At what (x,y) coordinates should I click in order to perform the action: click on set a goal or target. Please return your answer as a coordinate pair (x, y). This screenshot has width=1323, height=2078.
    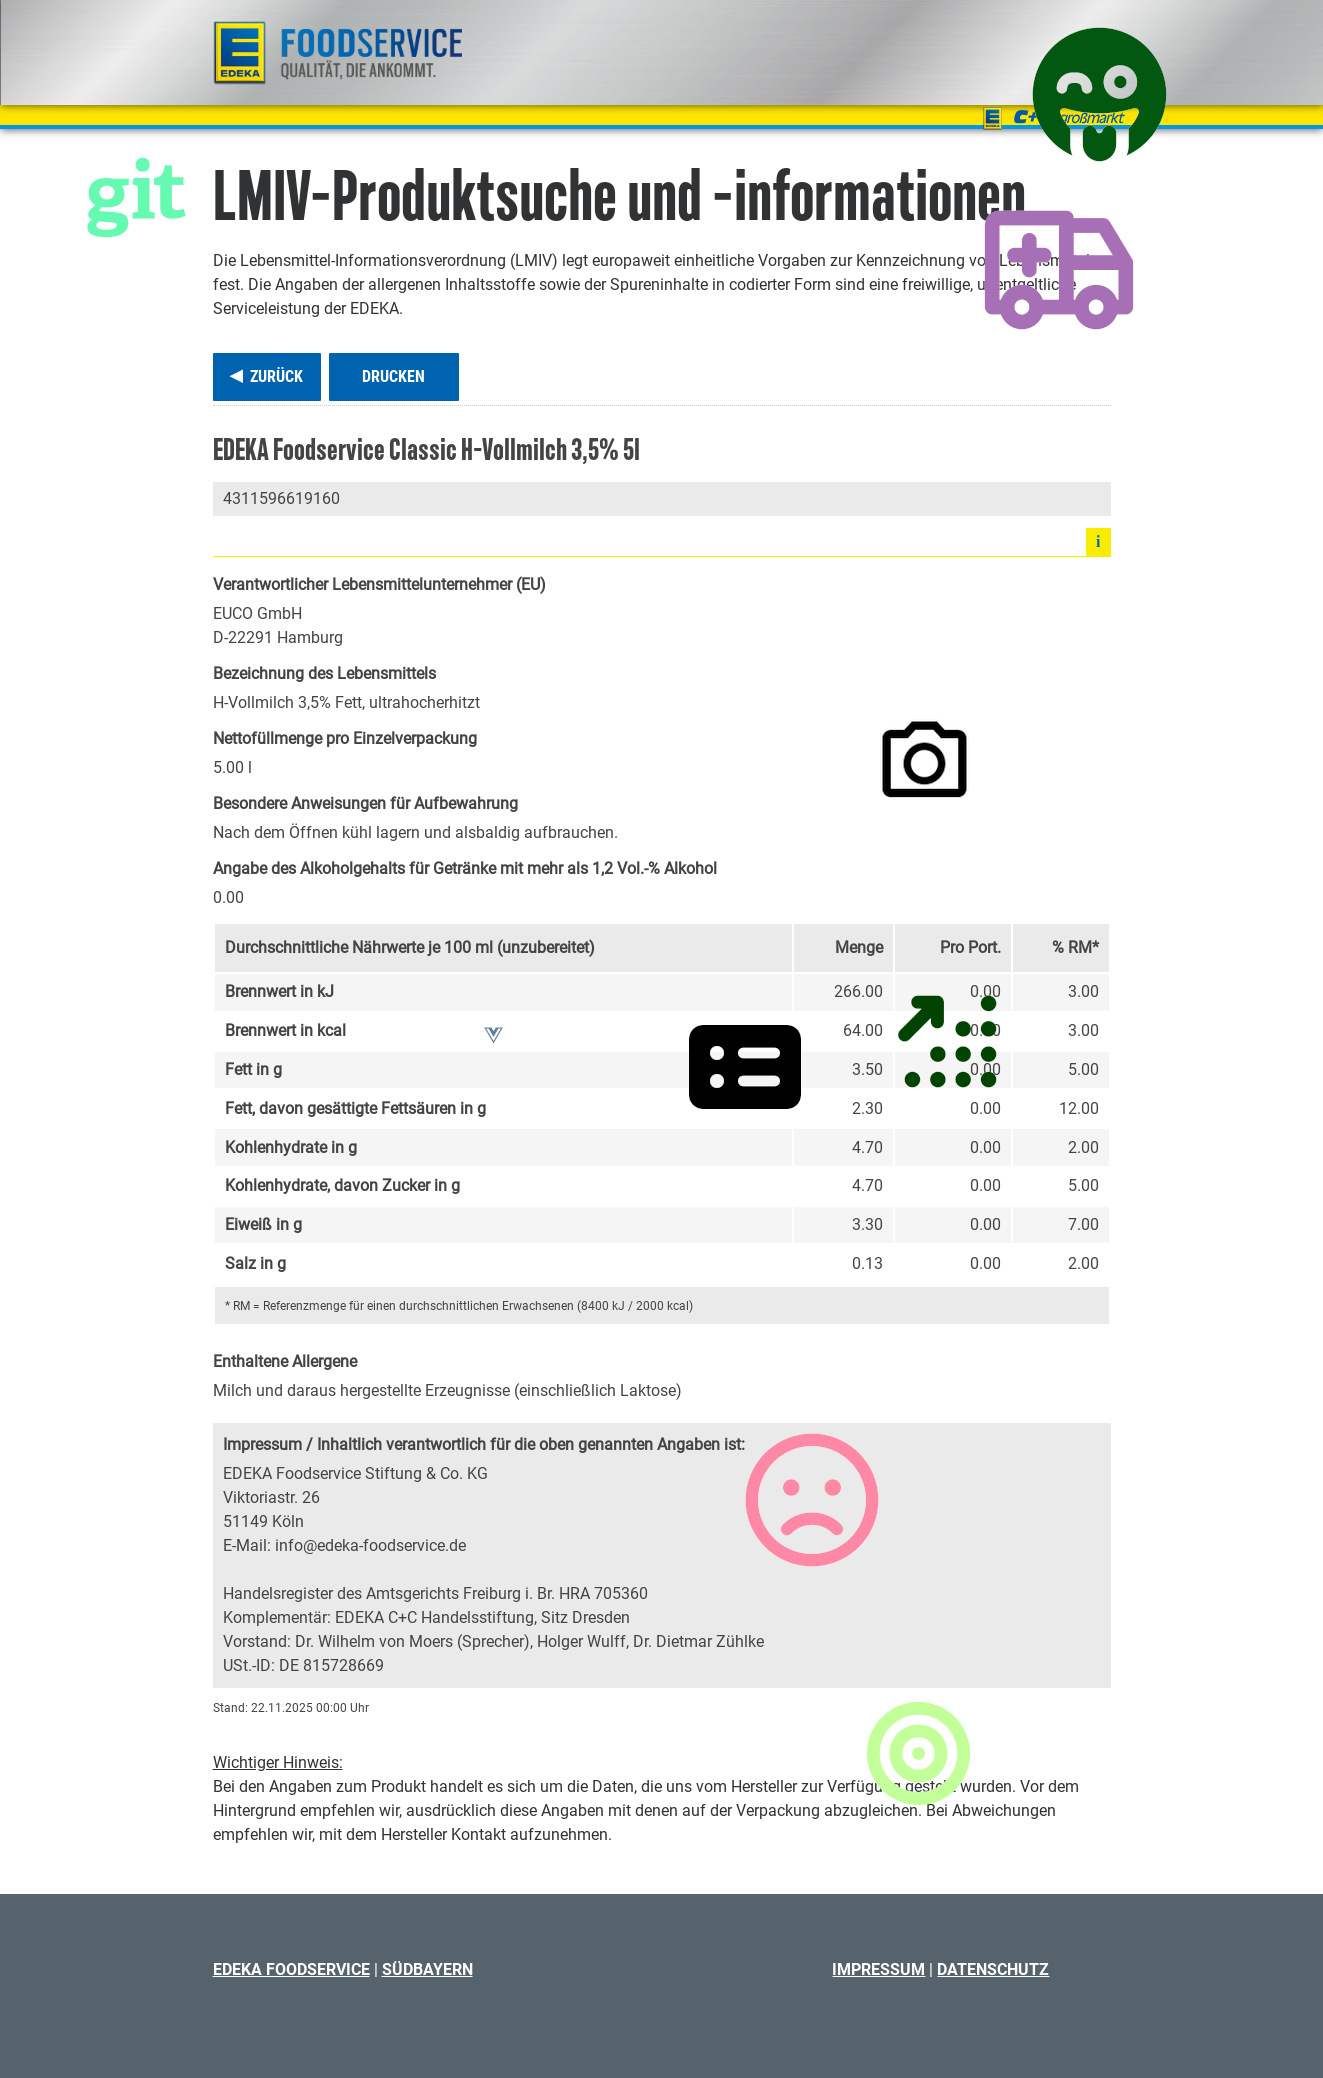
    Looking at the image, I should click on (918, 1753).